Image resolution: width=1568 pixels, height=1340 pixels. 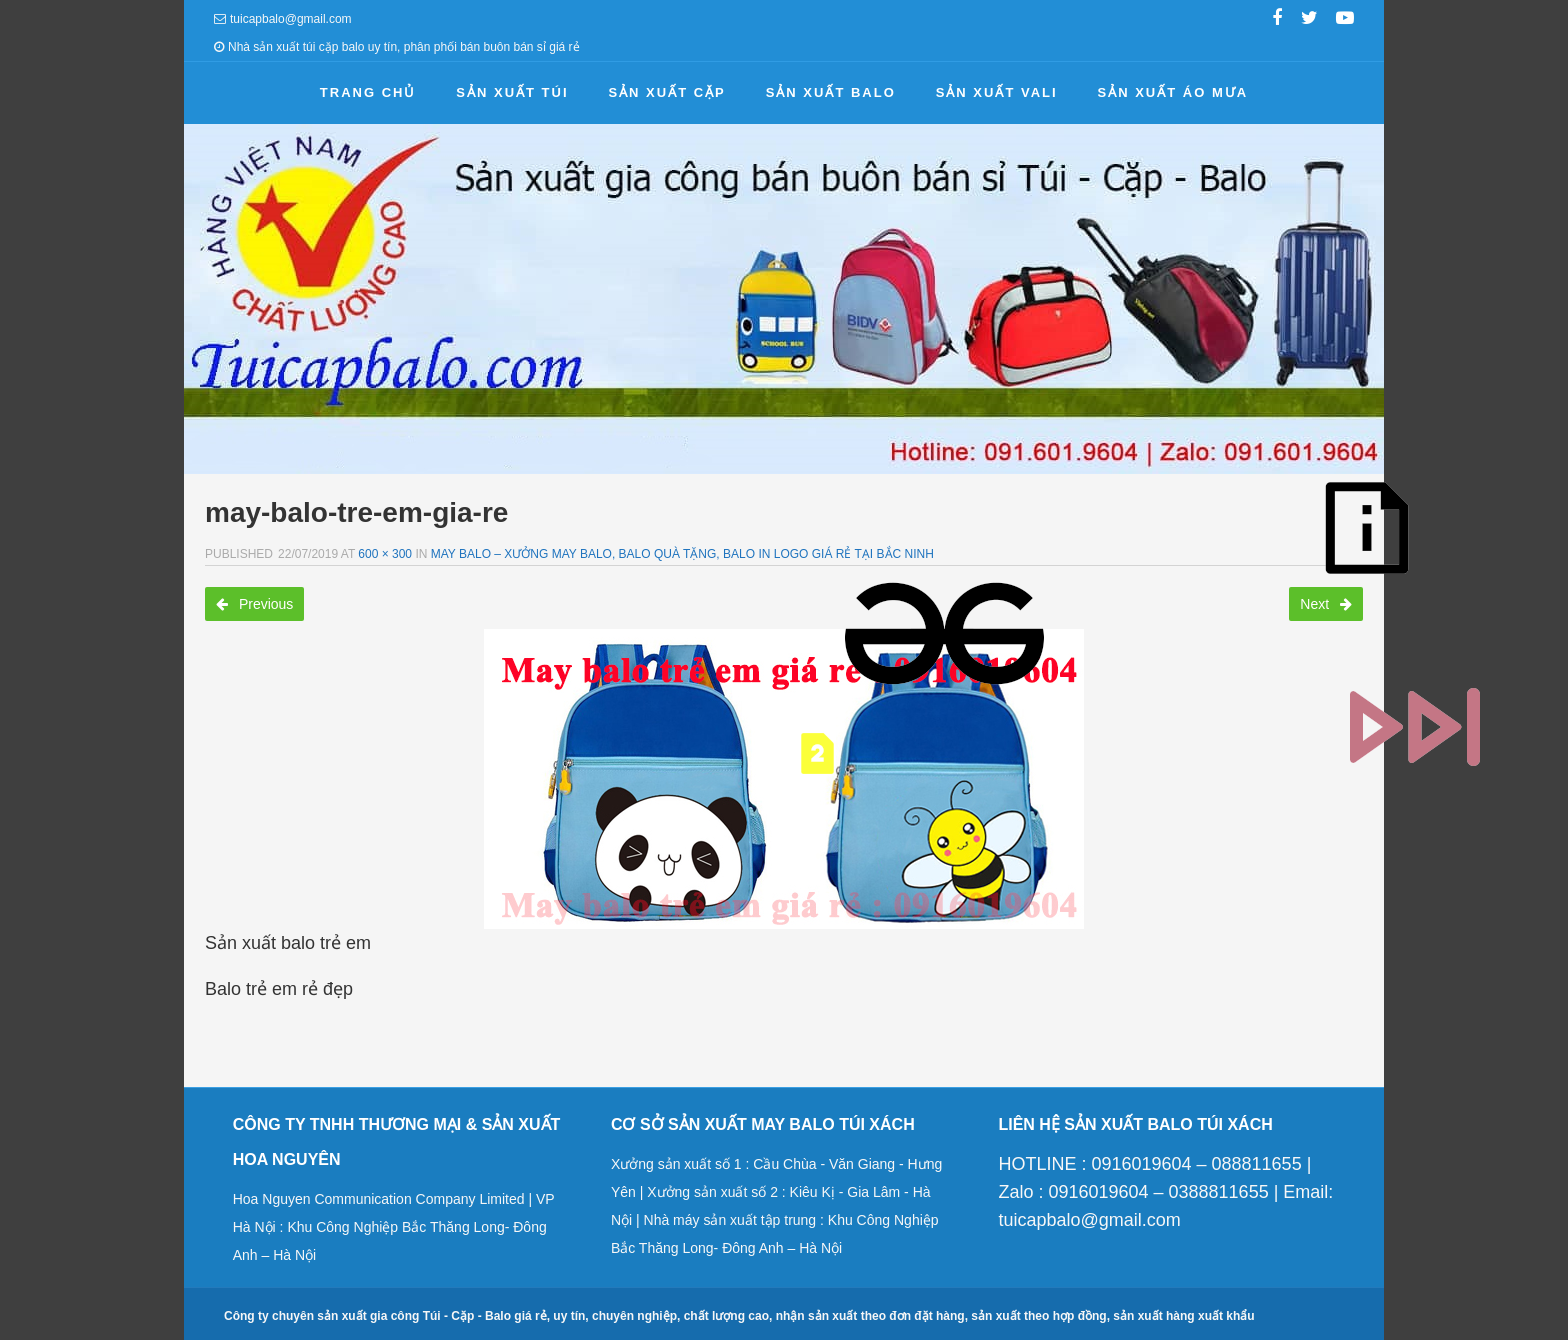 I want to click on visit geeksforgeeks website, so click(x=944, y=633).